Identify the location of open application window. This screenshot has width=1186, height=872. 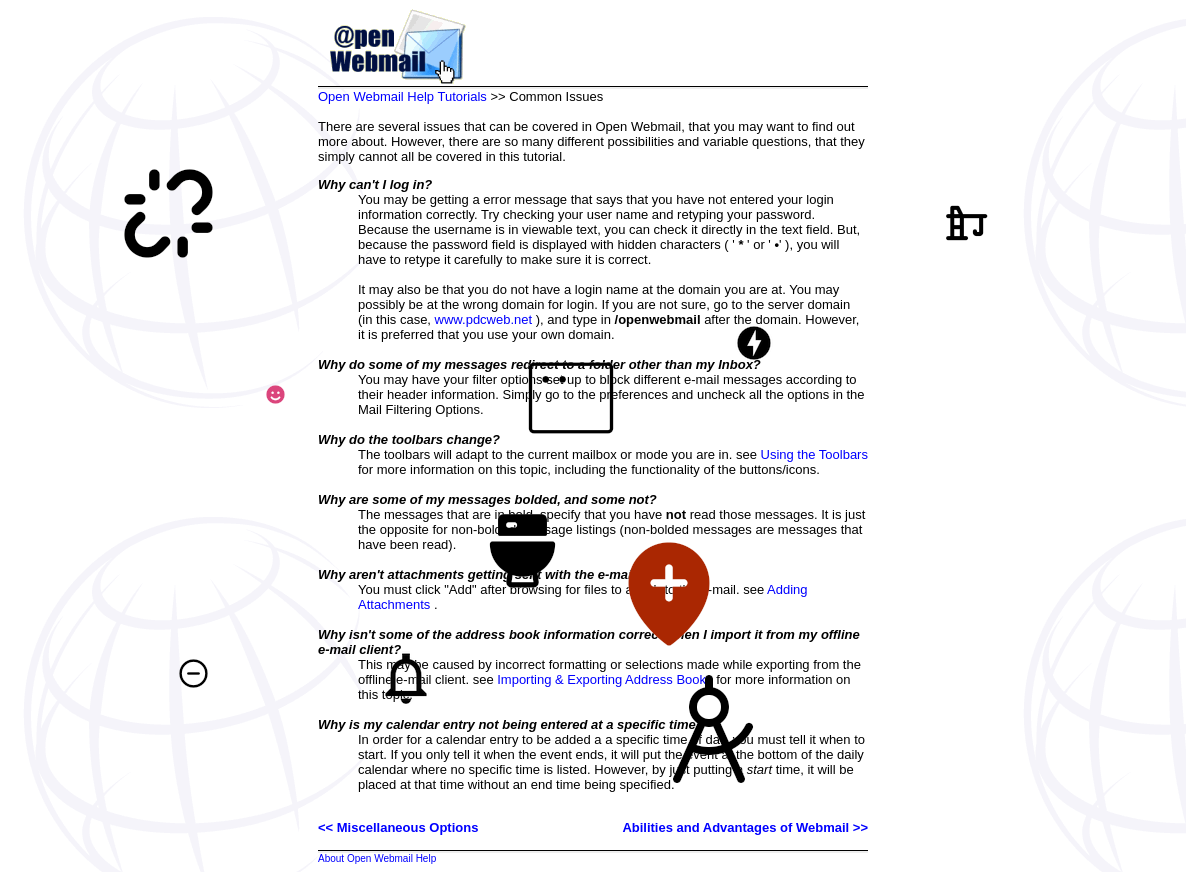
(571, 398).